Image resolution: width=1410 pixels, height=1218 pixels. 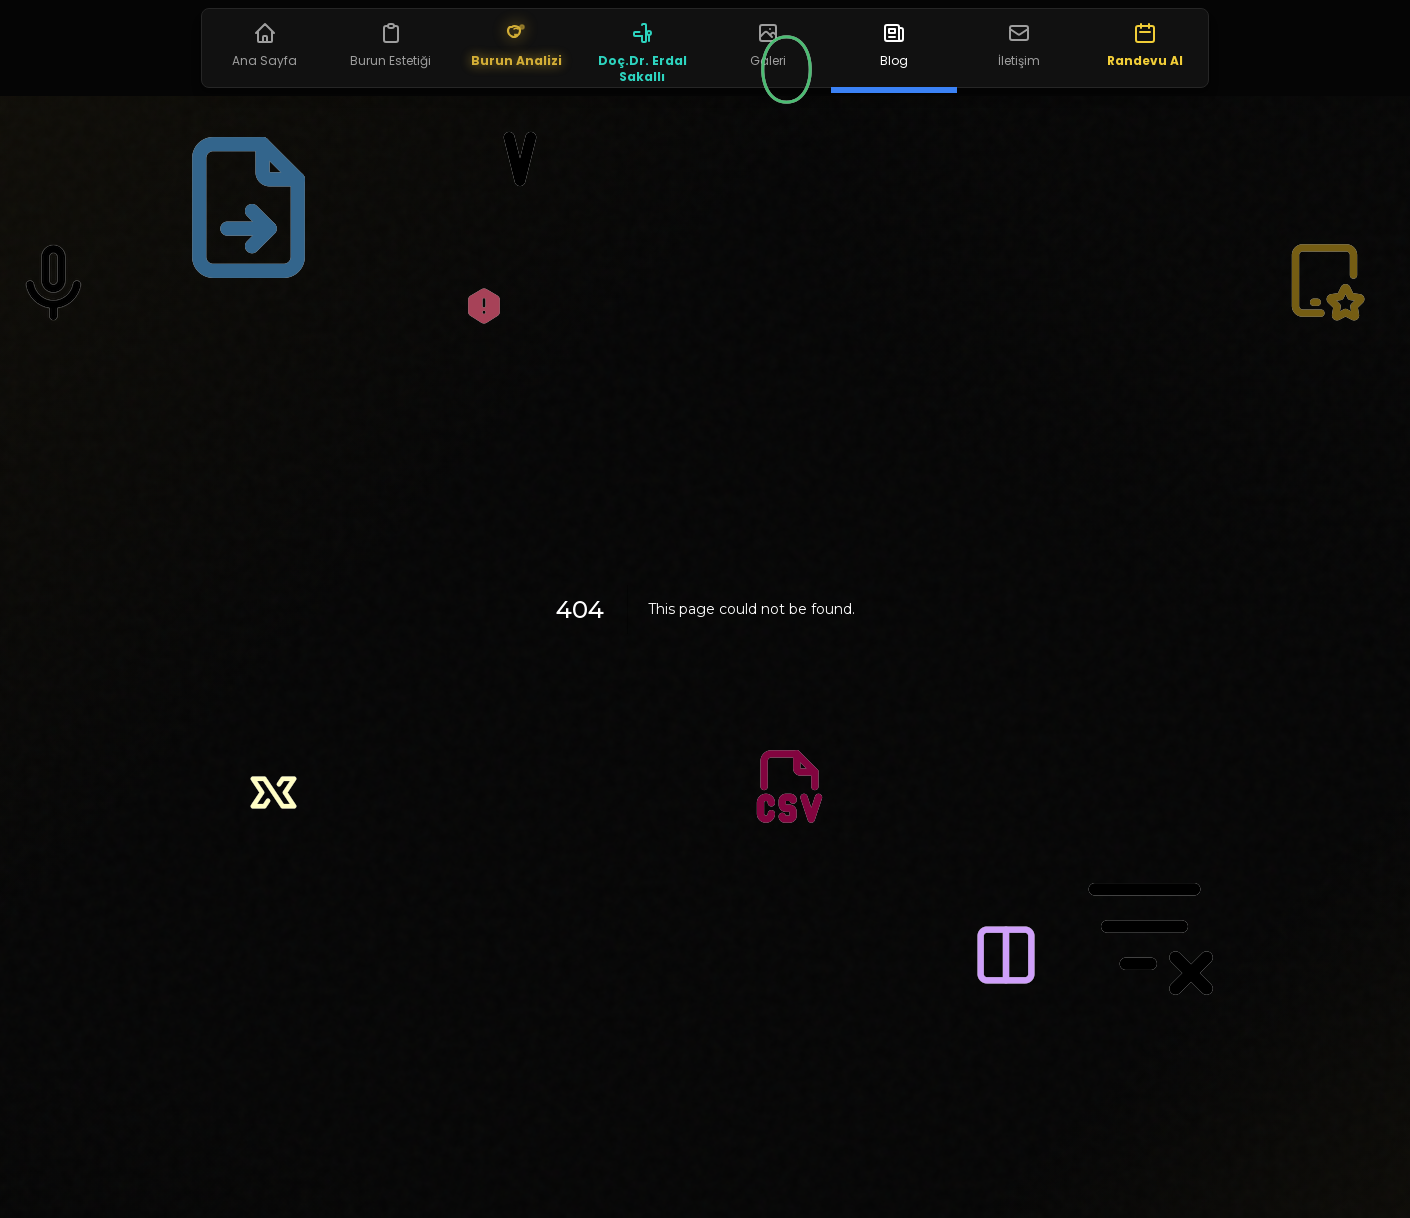 What do you see at coordinates (1144, 926) in the screenshot?
I see `clear all active filters` at bounding box center [1144, 926].